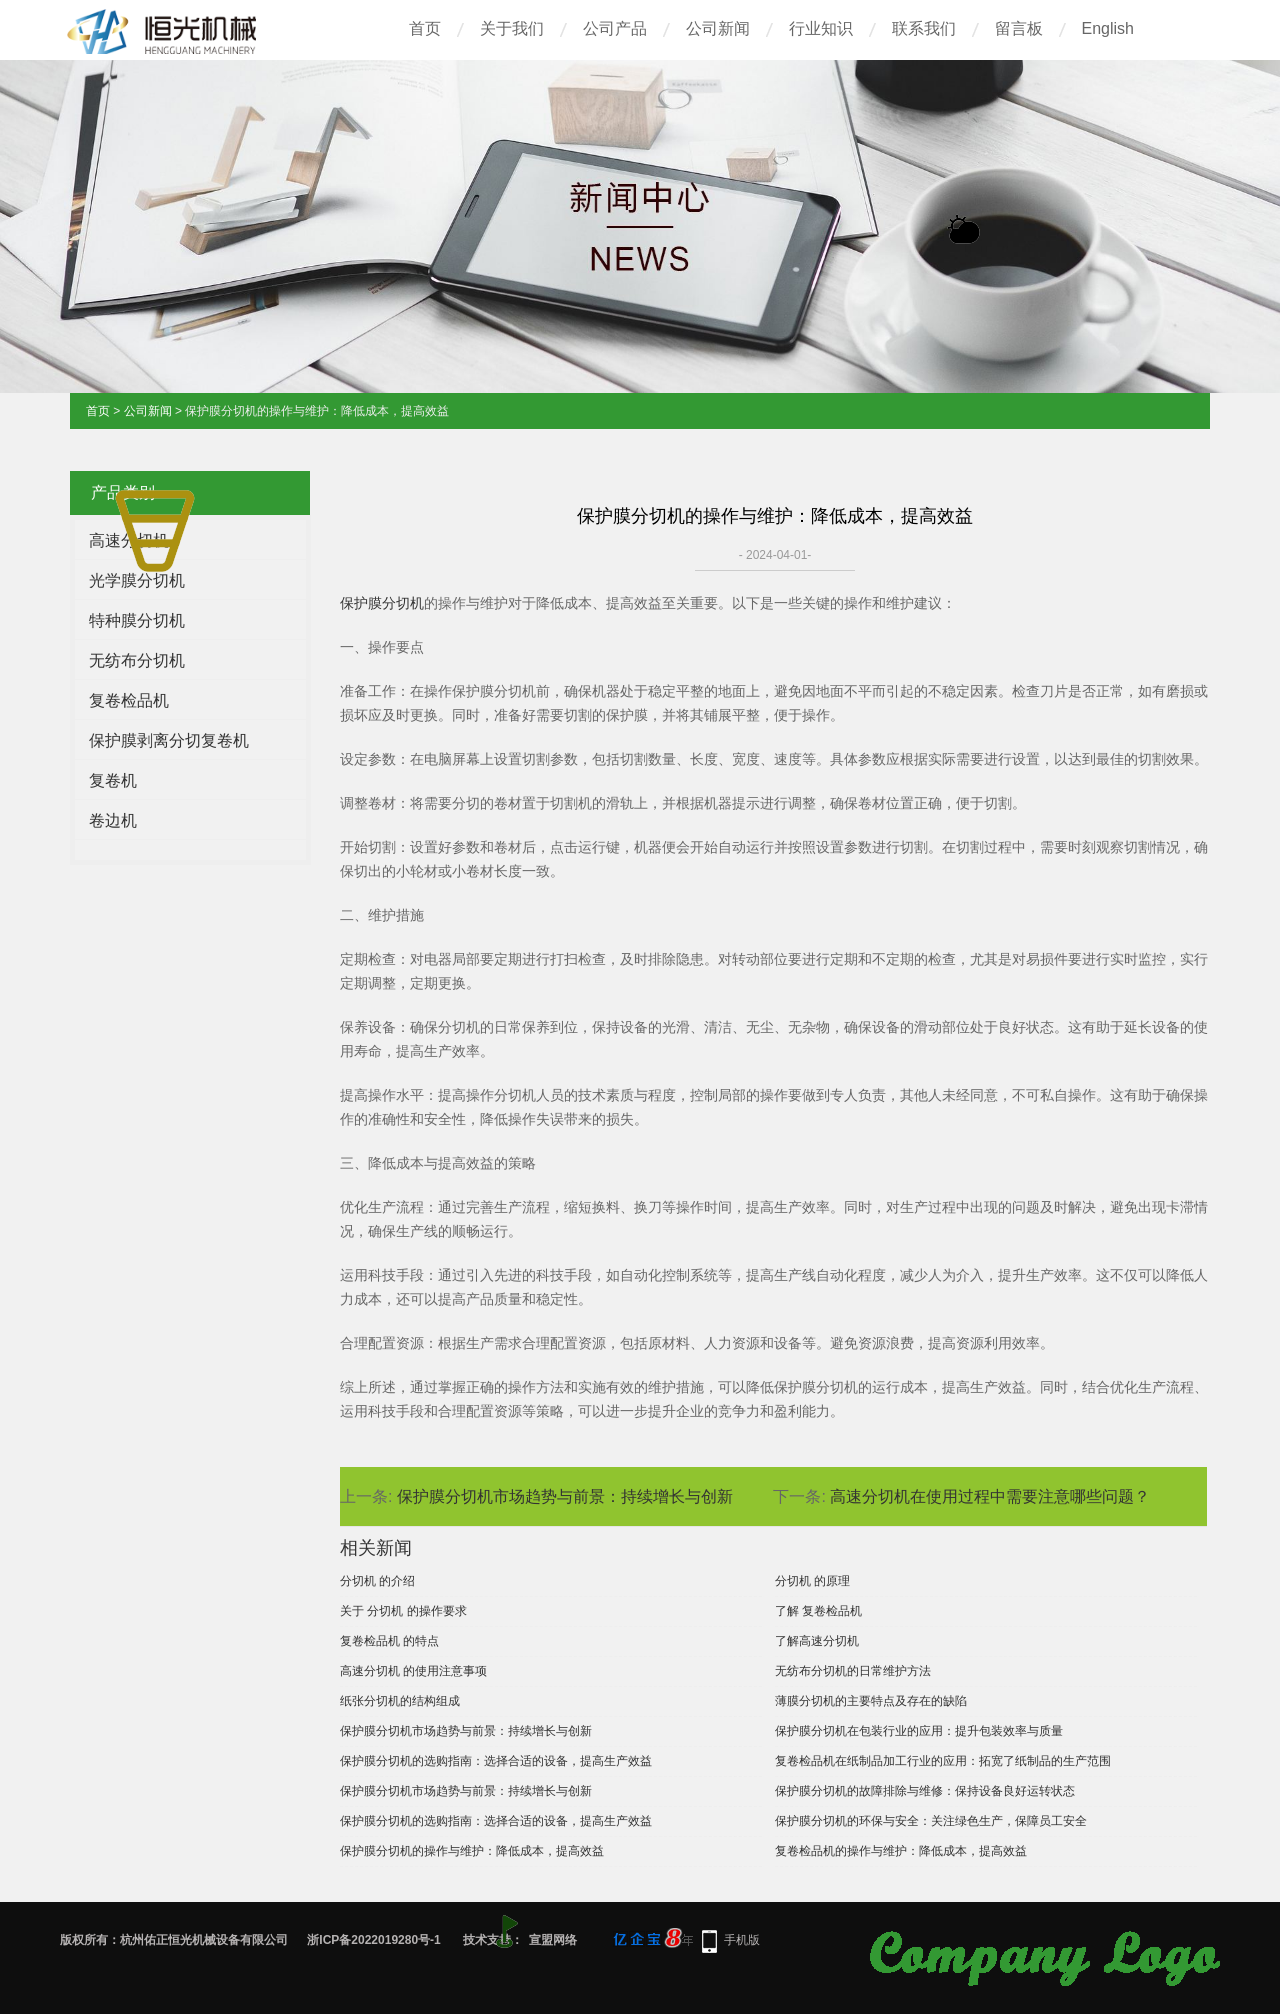 Image resolution: width=1280 pixels, height=2014 pixels. I want to click on access golf course or mini golf features, so click(504, 1931).